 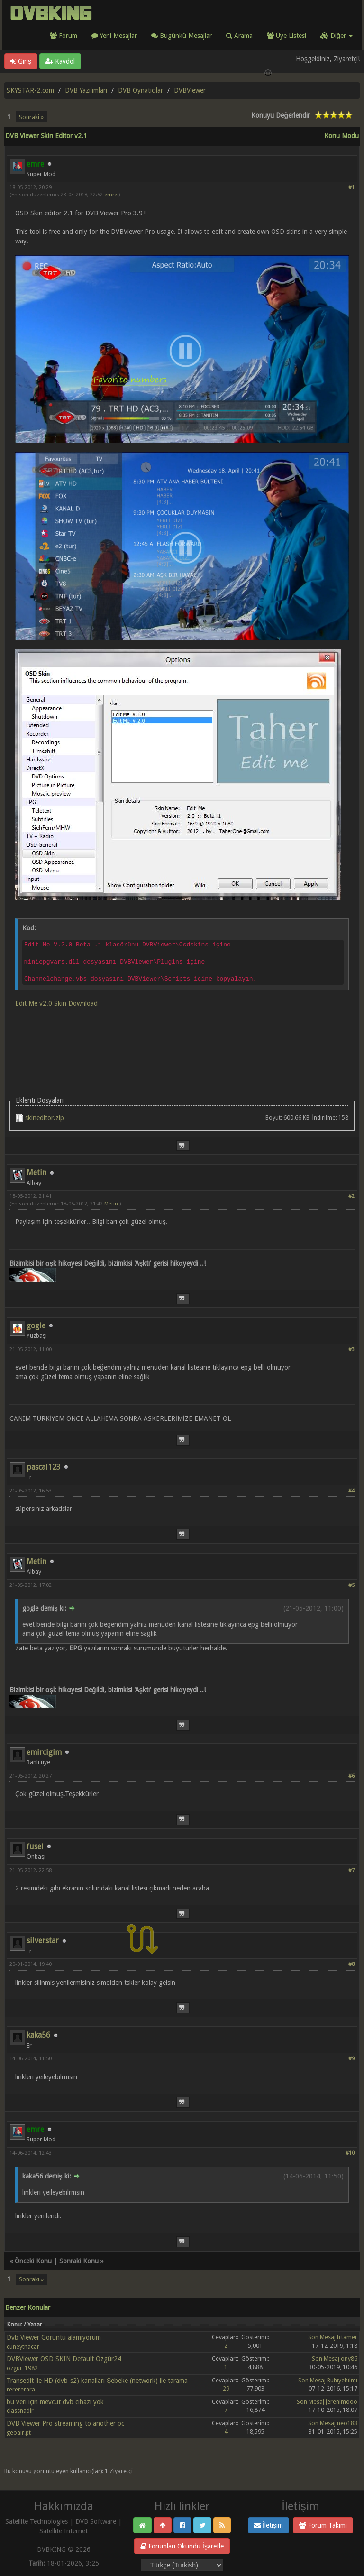 I want to click on pause media playback, so click(x=268, y=73).